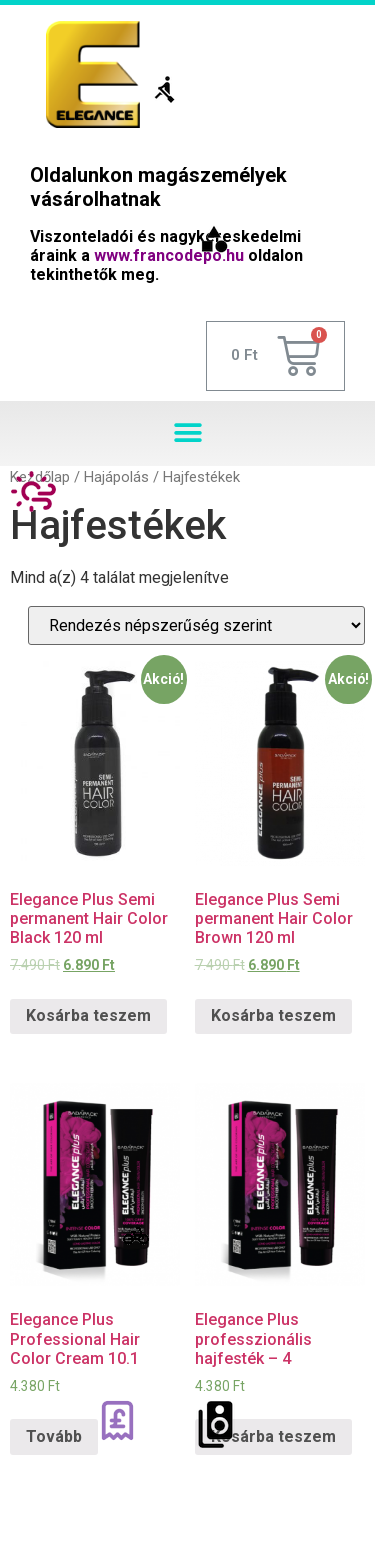 This screenshot has height=1551, width=375. What do you see at coordinates (164, 89) in the screenshot?
I see `access rowing or kayaking activities` at bounding box center [164, 89].